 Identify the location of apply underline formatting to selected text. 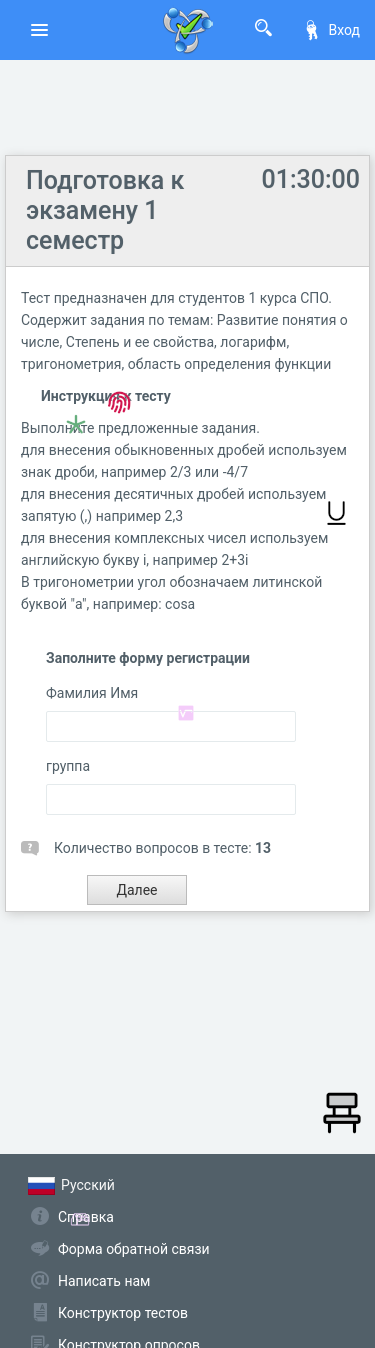
(336, 511).